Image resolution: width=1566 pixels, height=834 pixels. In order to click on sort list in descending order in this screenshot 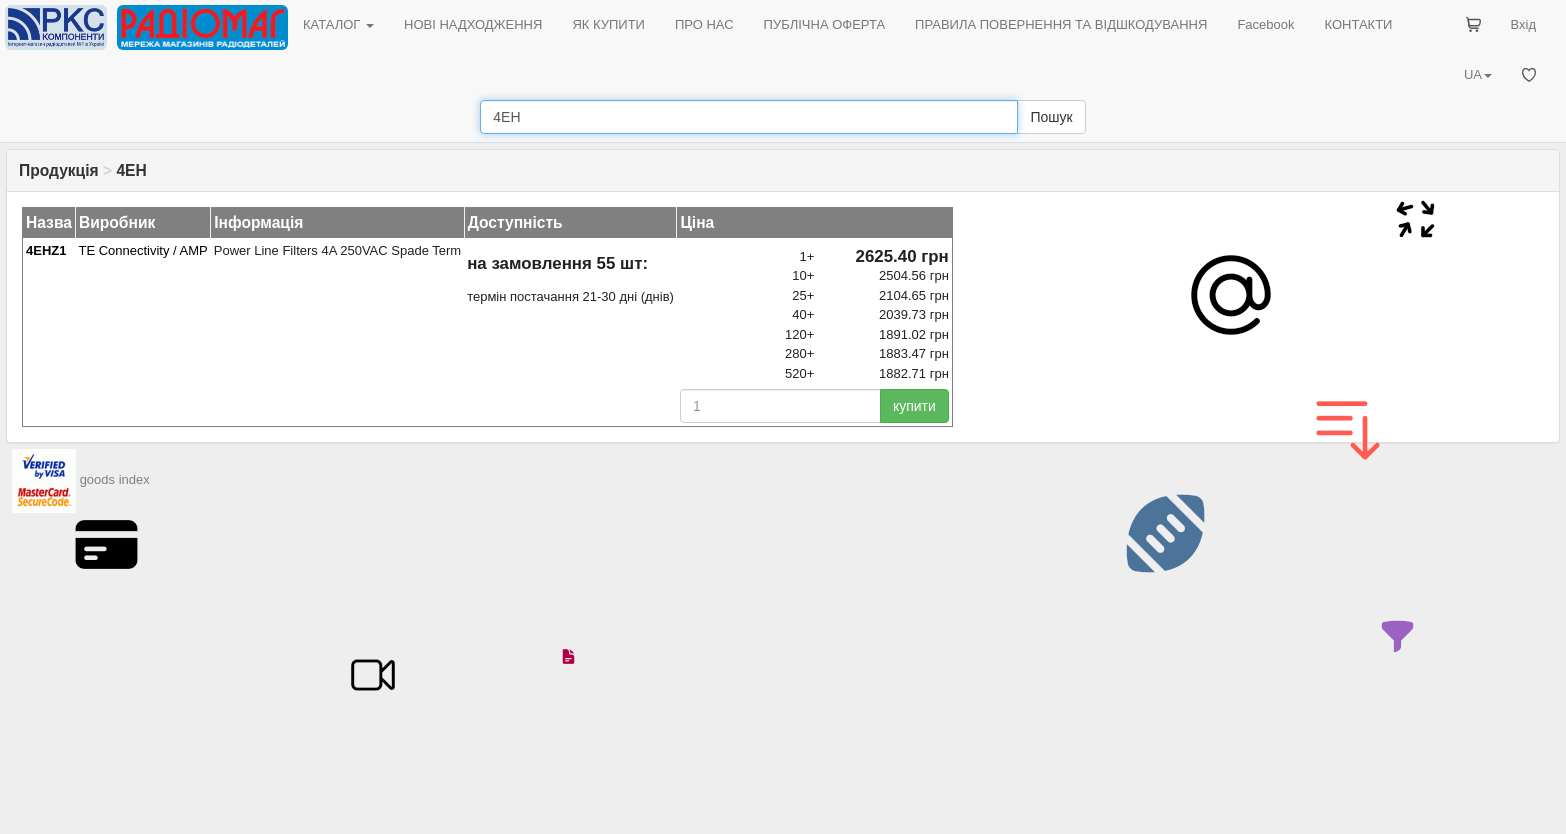, I will do `click(1348, 428)`.